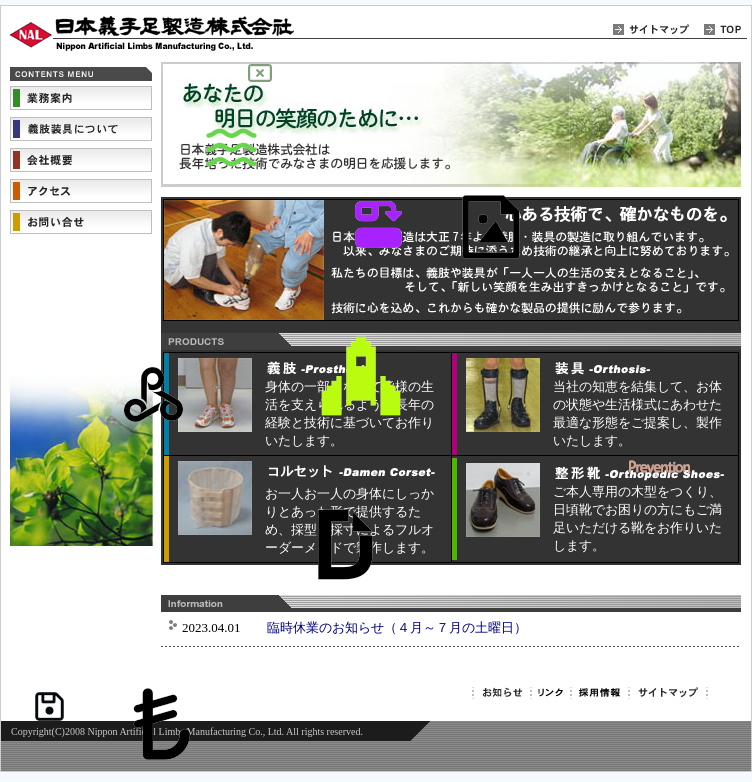 Image resolution: width=752 pixels, height=782 pixels. What do you see at coordinates (361, 376) in the screenshot?
I see `space awesome brand logo` at bounding box center [361, 376].